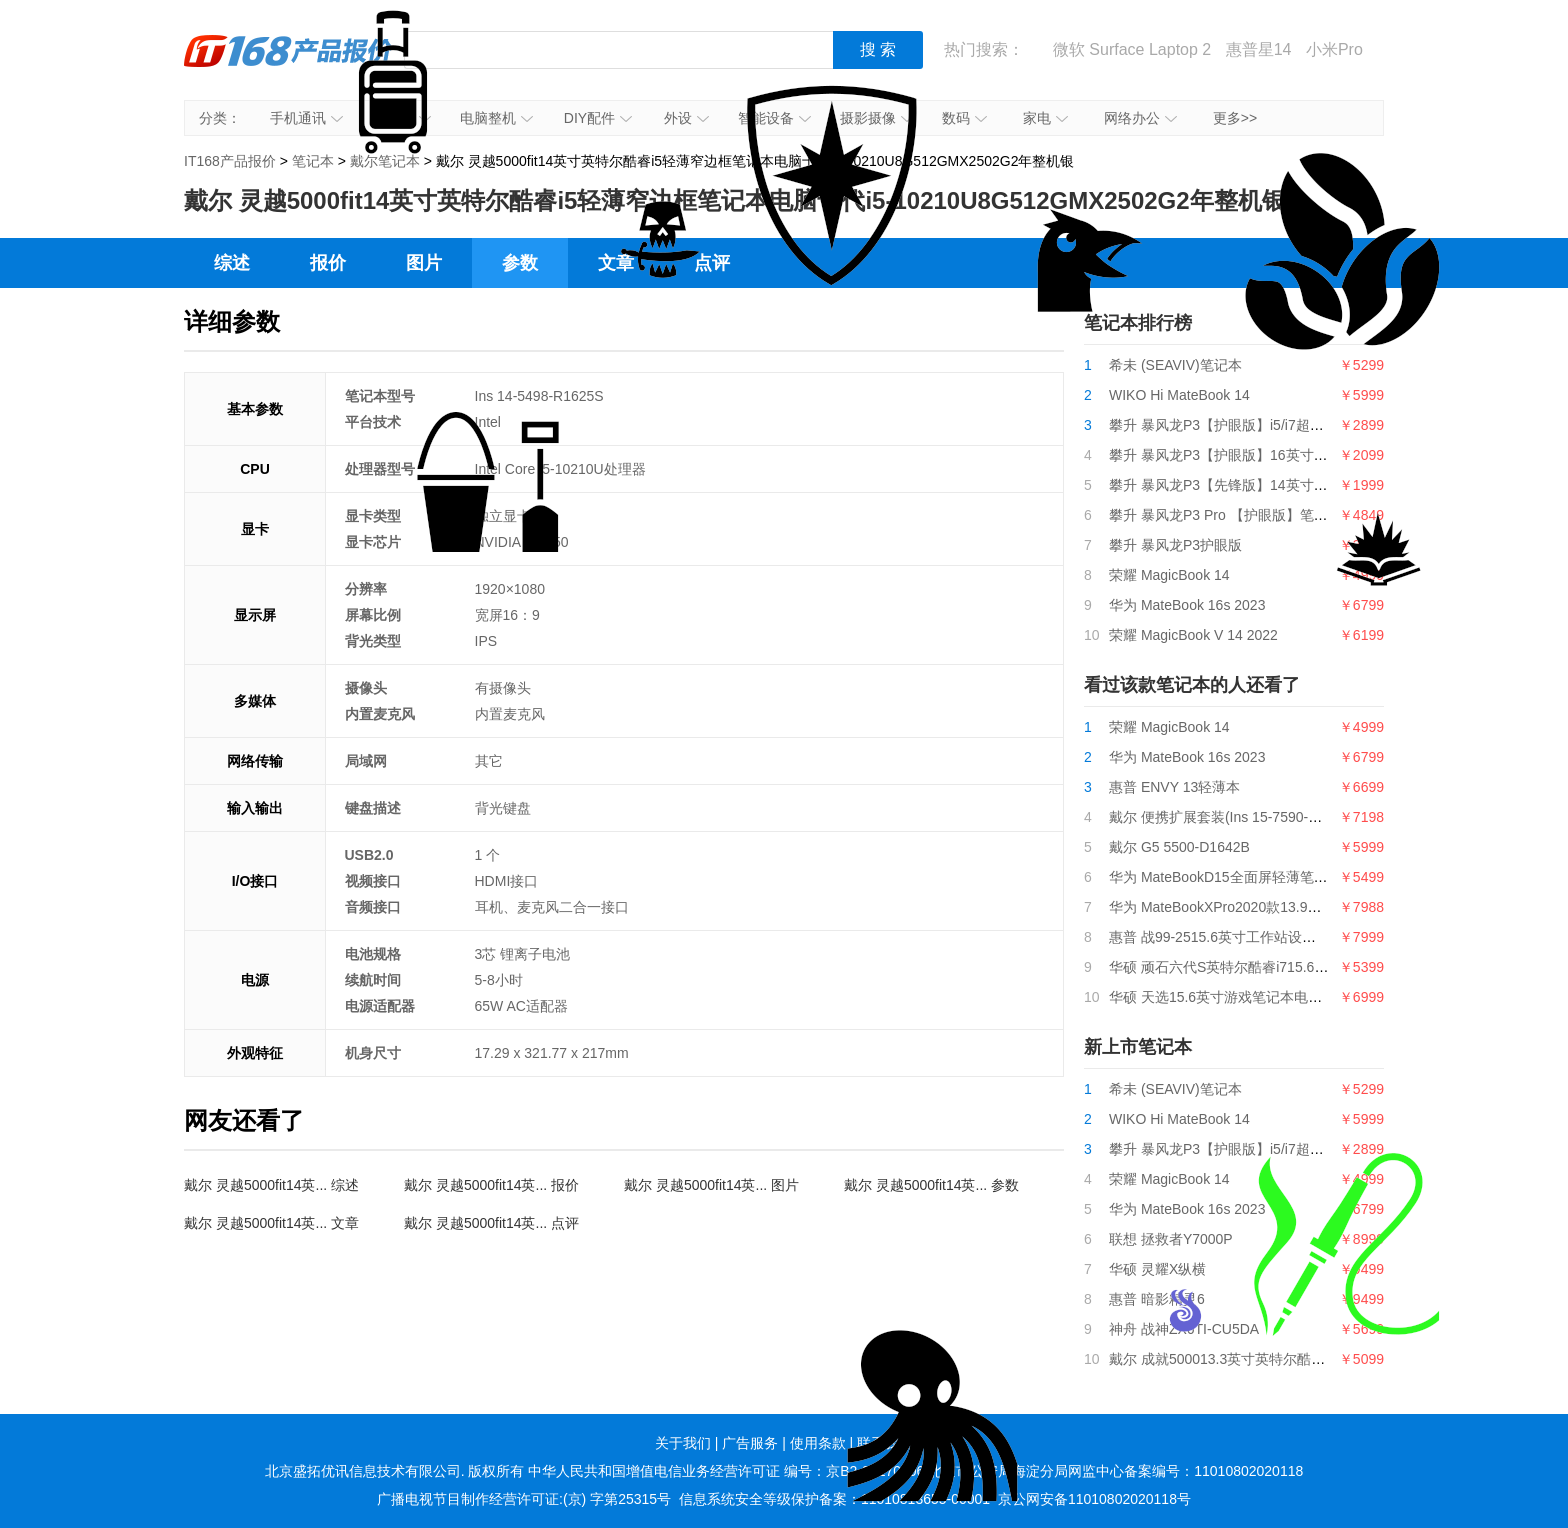 This screenshot has width=1568, height=1528. What do you see at coordinates (831, 186) in the screenshot?
I see `activate shield or defense mode` at bounding box center [831, 186].